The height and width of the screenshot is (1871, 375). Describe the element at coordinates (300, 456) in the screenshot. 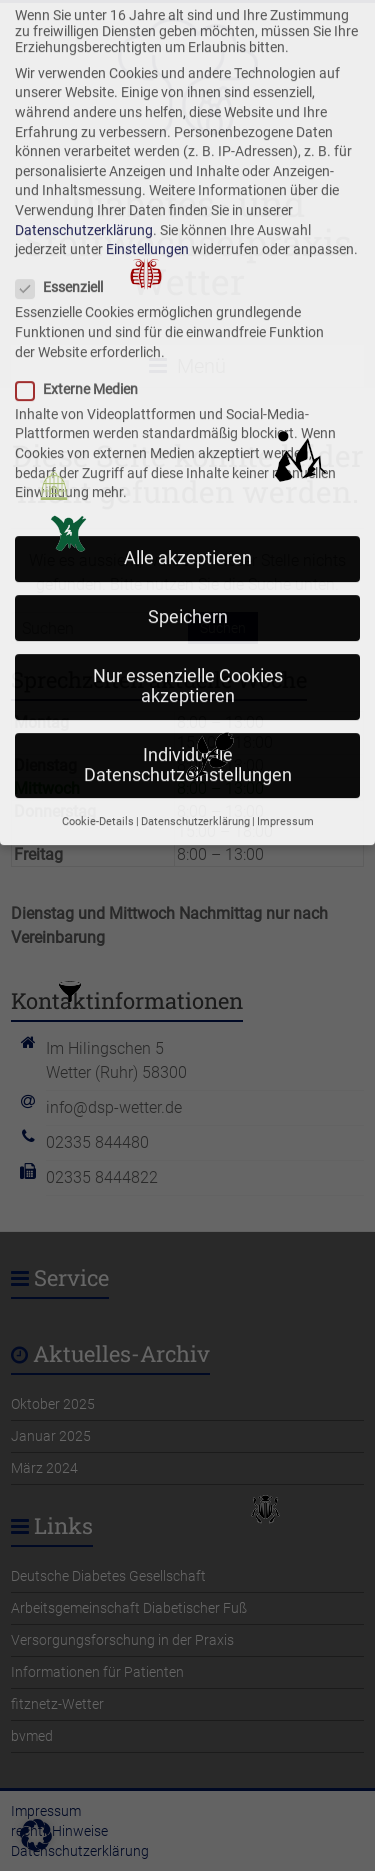

I see `view mountain summits or peaks` at that location.